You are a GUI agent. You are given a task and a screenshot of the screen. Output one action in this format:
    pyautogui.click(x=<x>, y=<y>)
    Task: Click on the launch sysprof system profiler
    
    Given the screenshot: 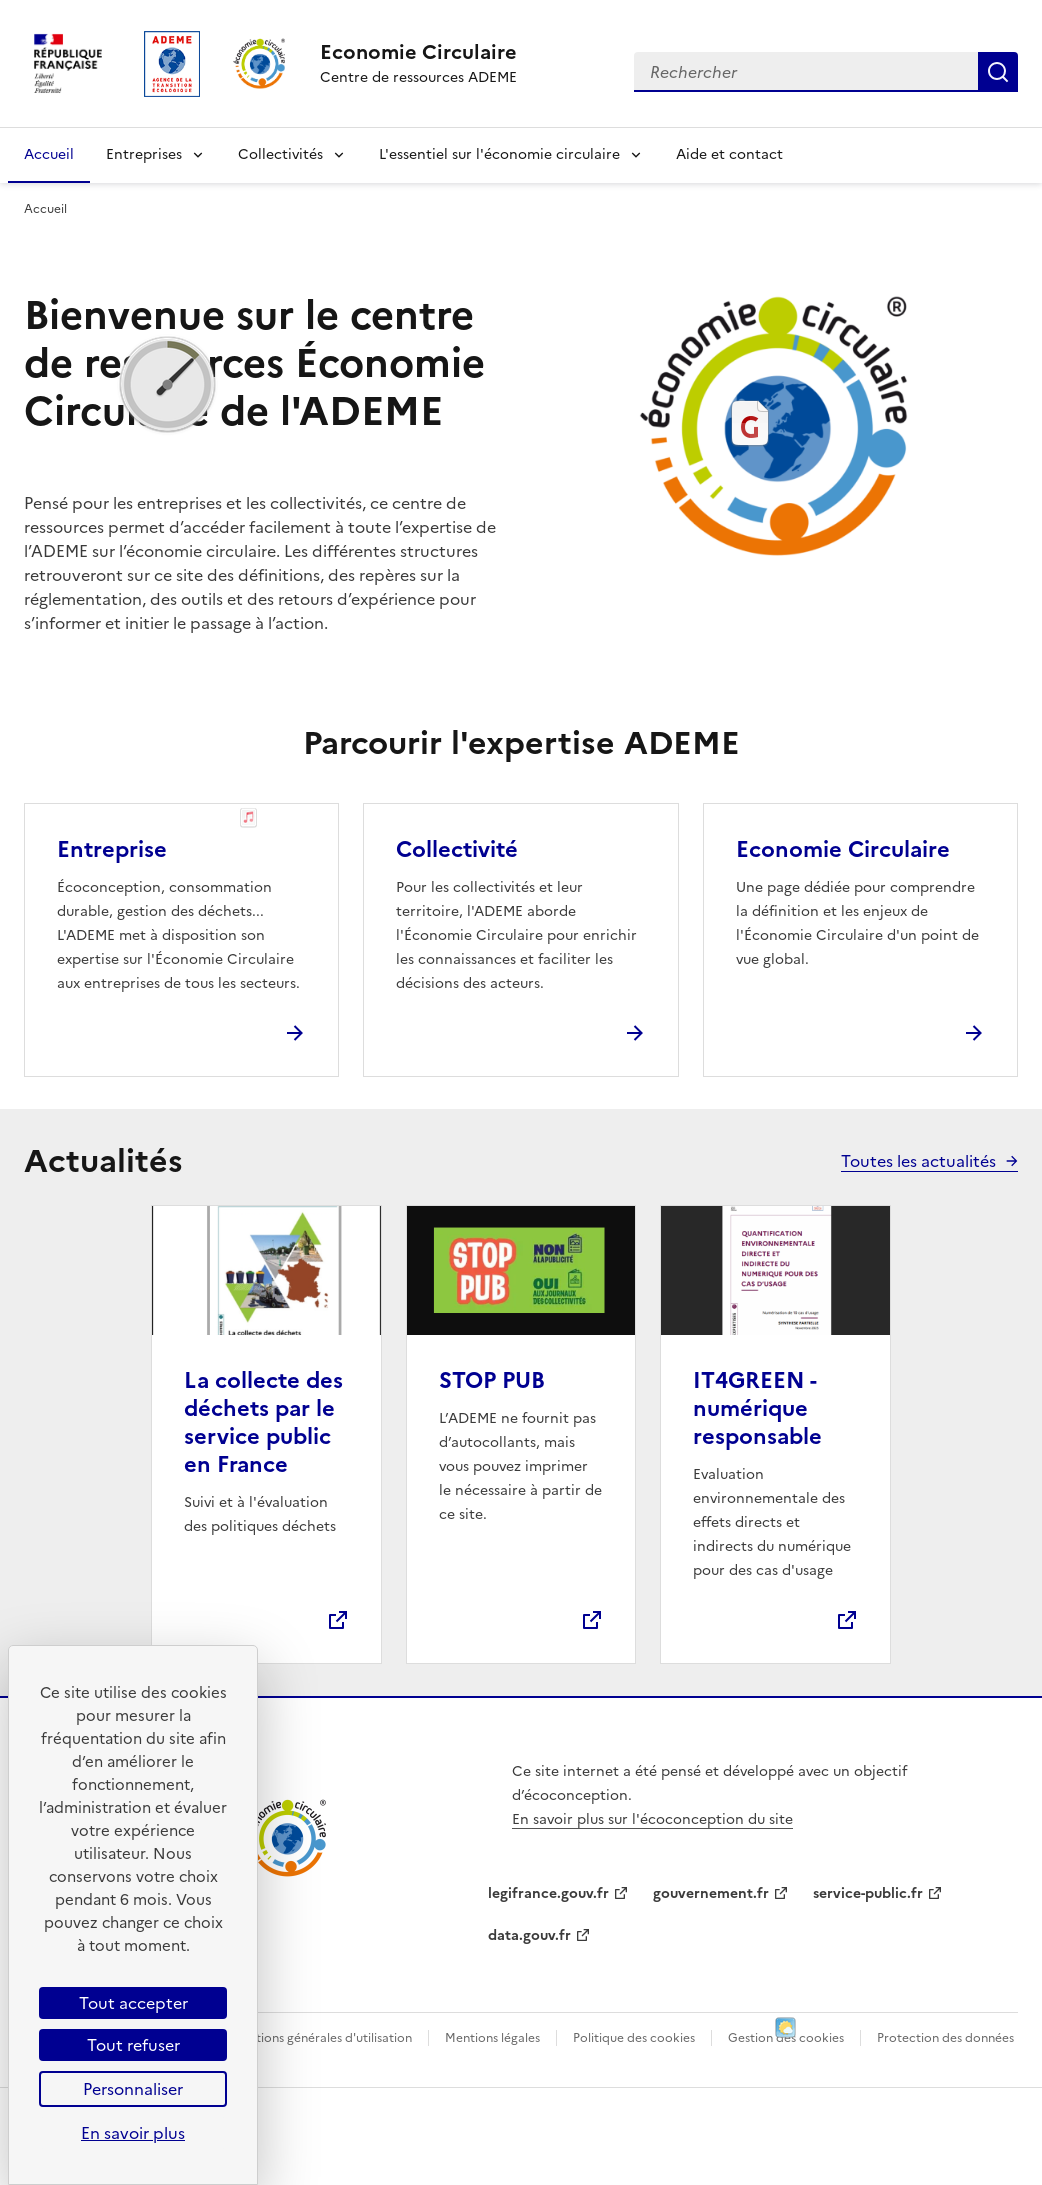 What is the action you would take?
    pyautogui.click(x=167, y=384)
    